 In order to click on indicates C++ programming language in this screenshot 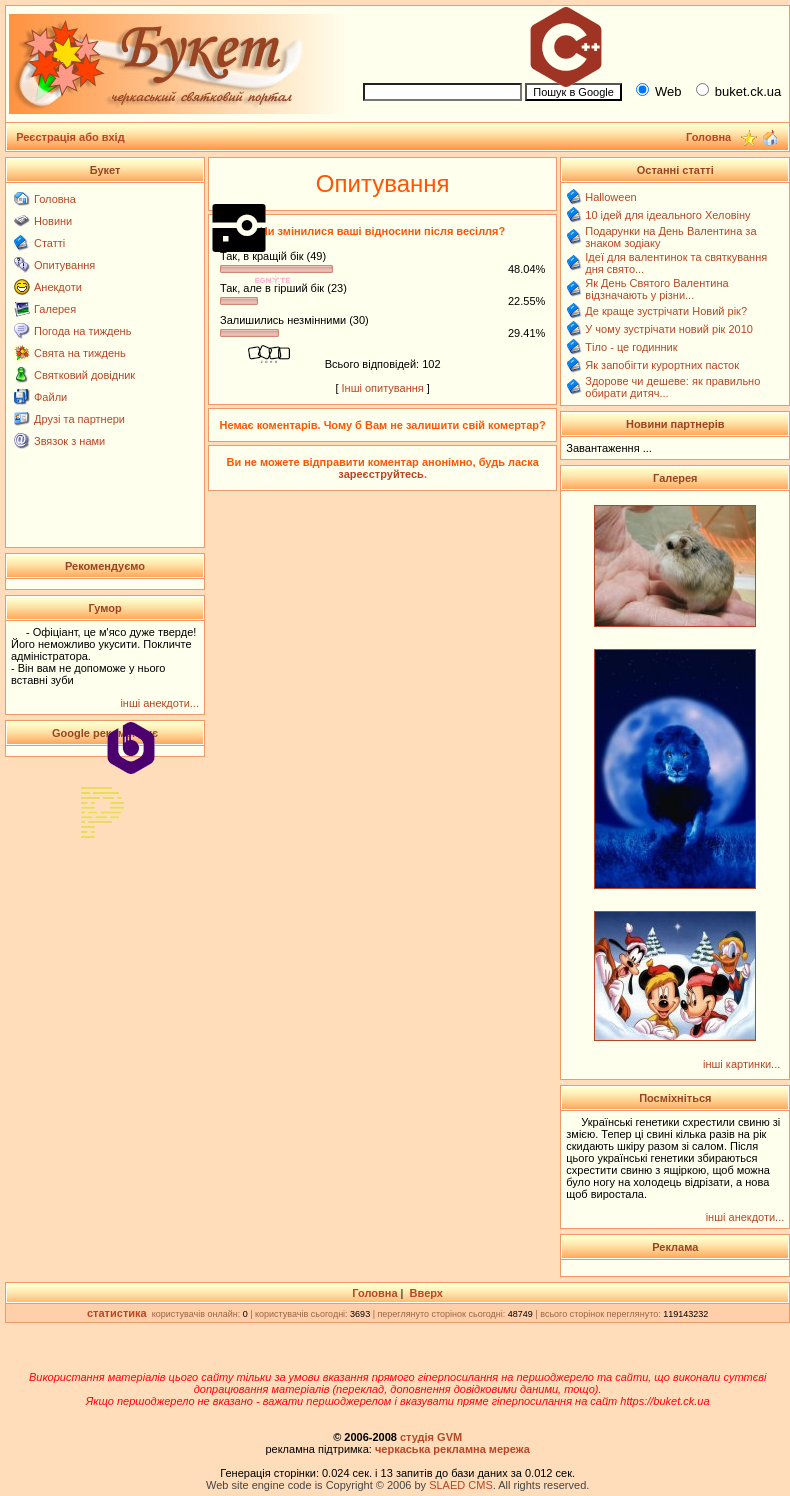, I will do `click(566, 47)`.